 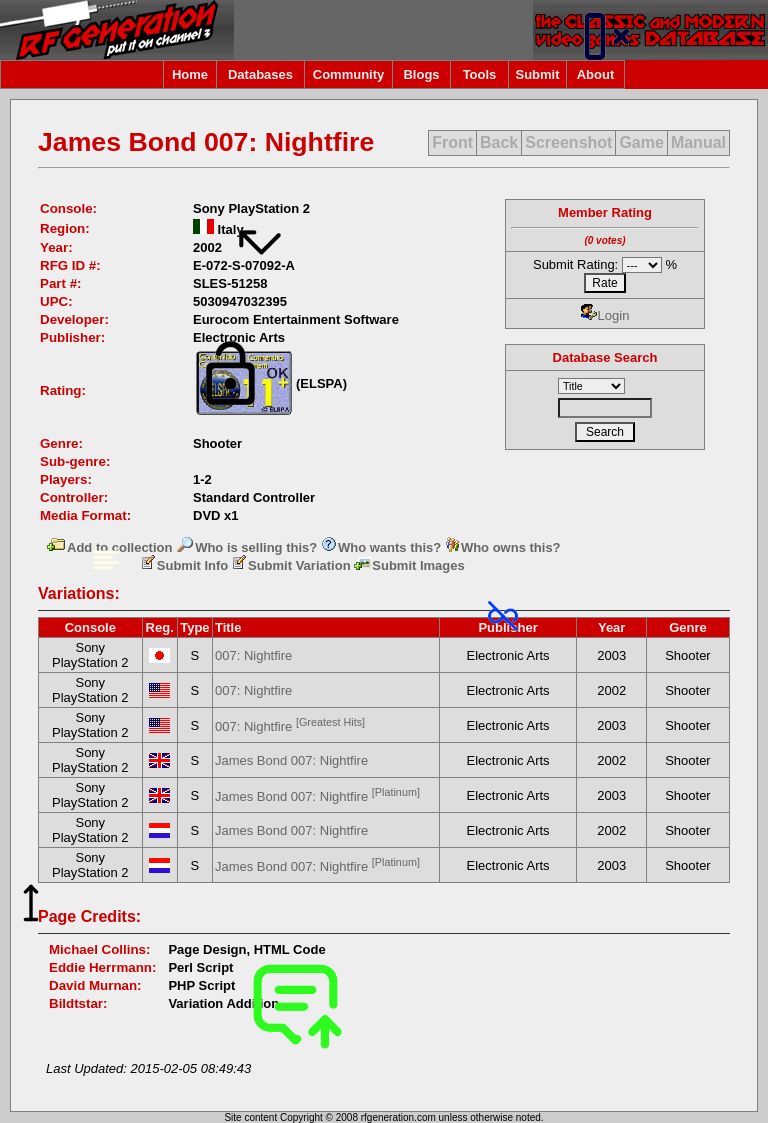 What do you see at coordinates (106, 560) in the screenshot?
I see `align text to the left` at bounding box center [106, 560].